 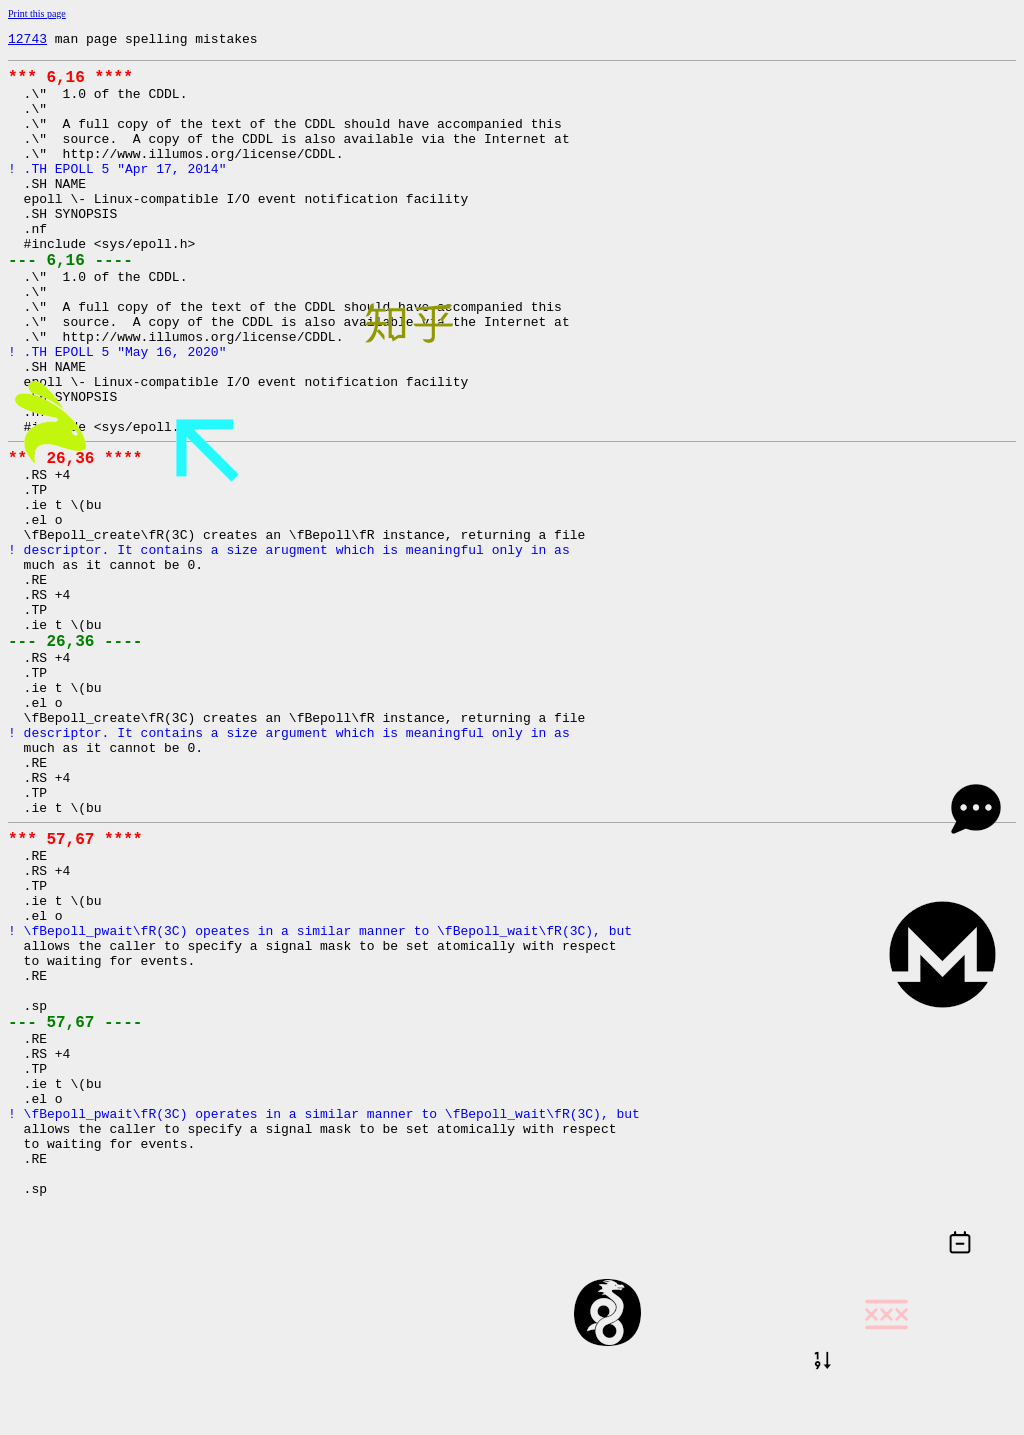 I want to click on navigate back and up in the interface, so click(x=207, y=450).